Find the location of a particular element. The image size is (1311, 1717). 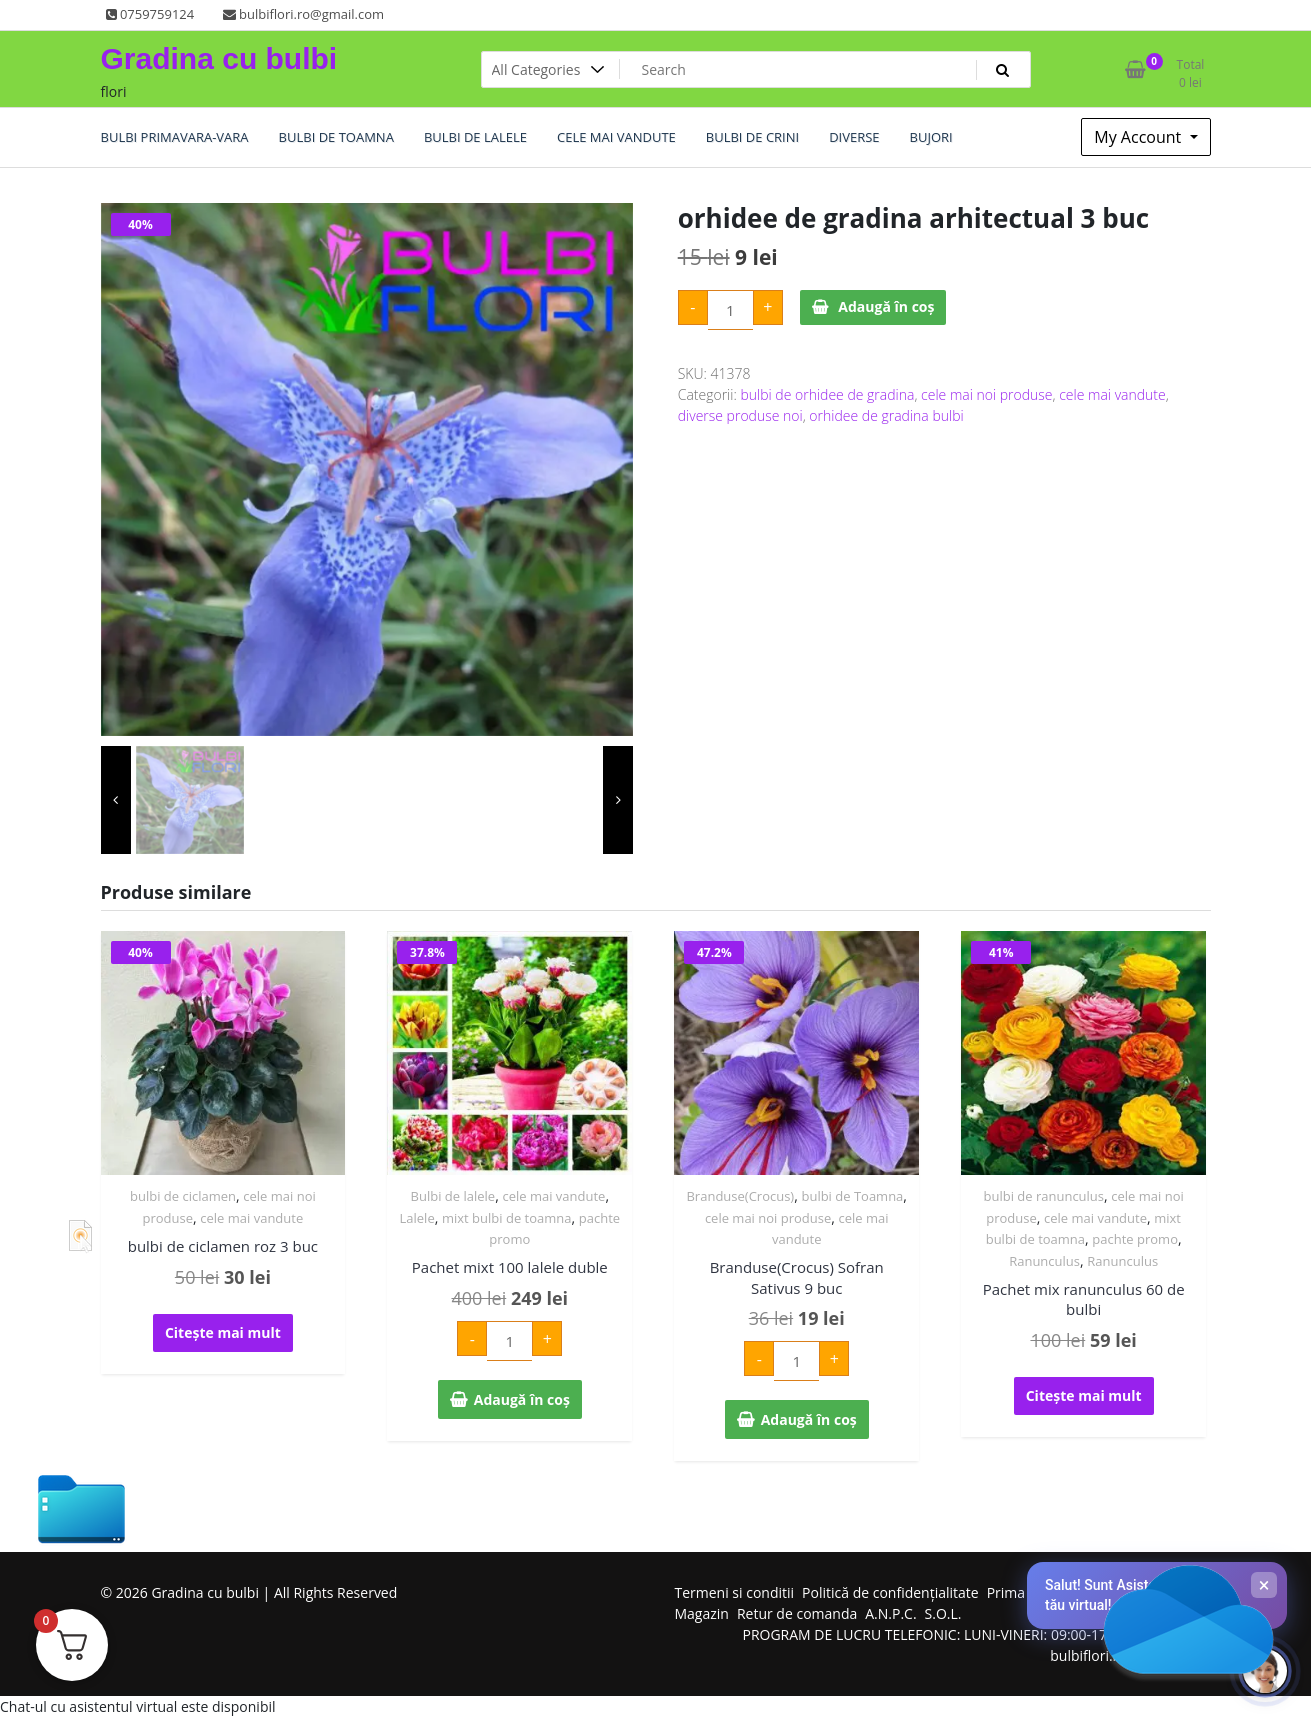

open desktop folder is located at coordinates (81, 1511).